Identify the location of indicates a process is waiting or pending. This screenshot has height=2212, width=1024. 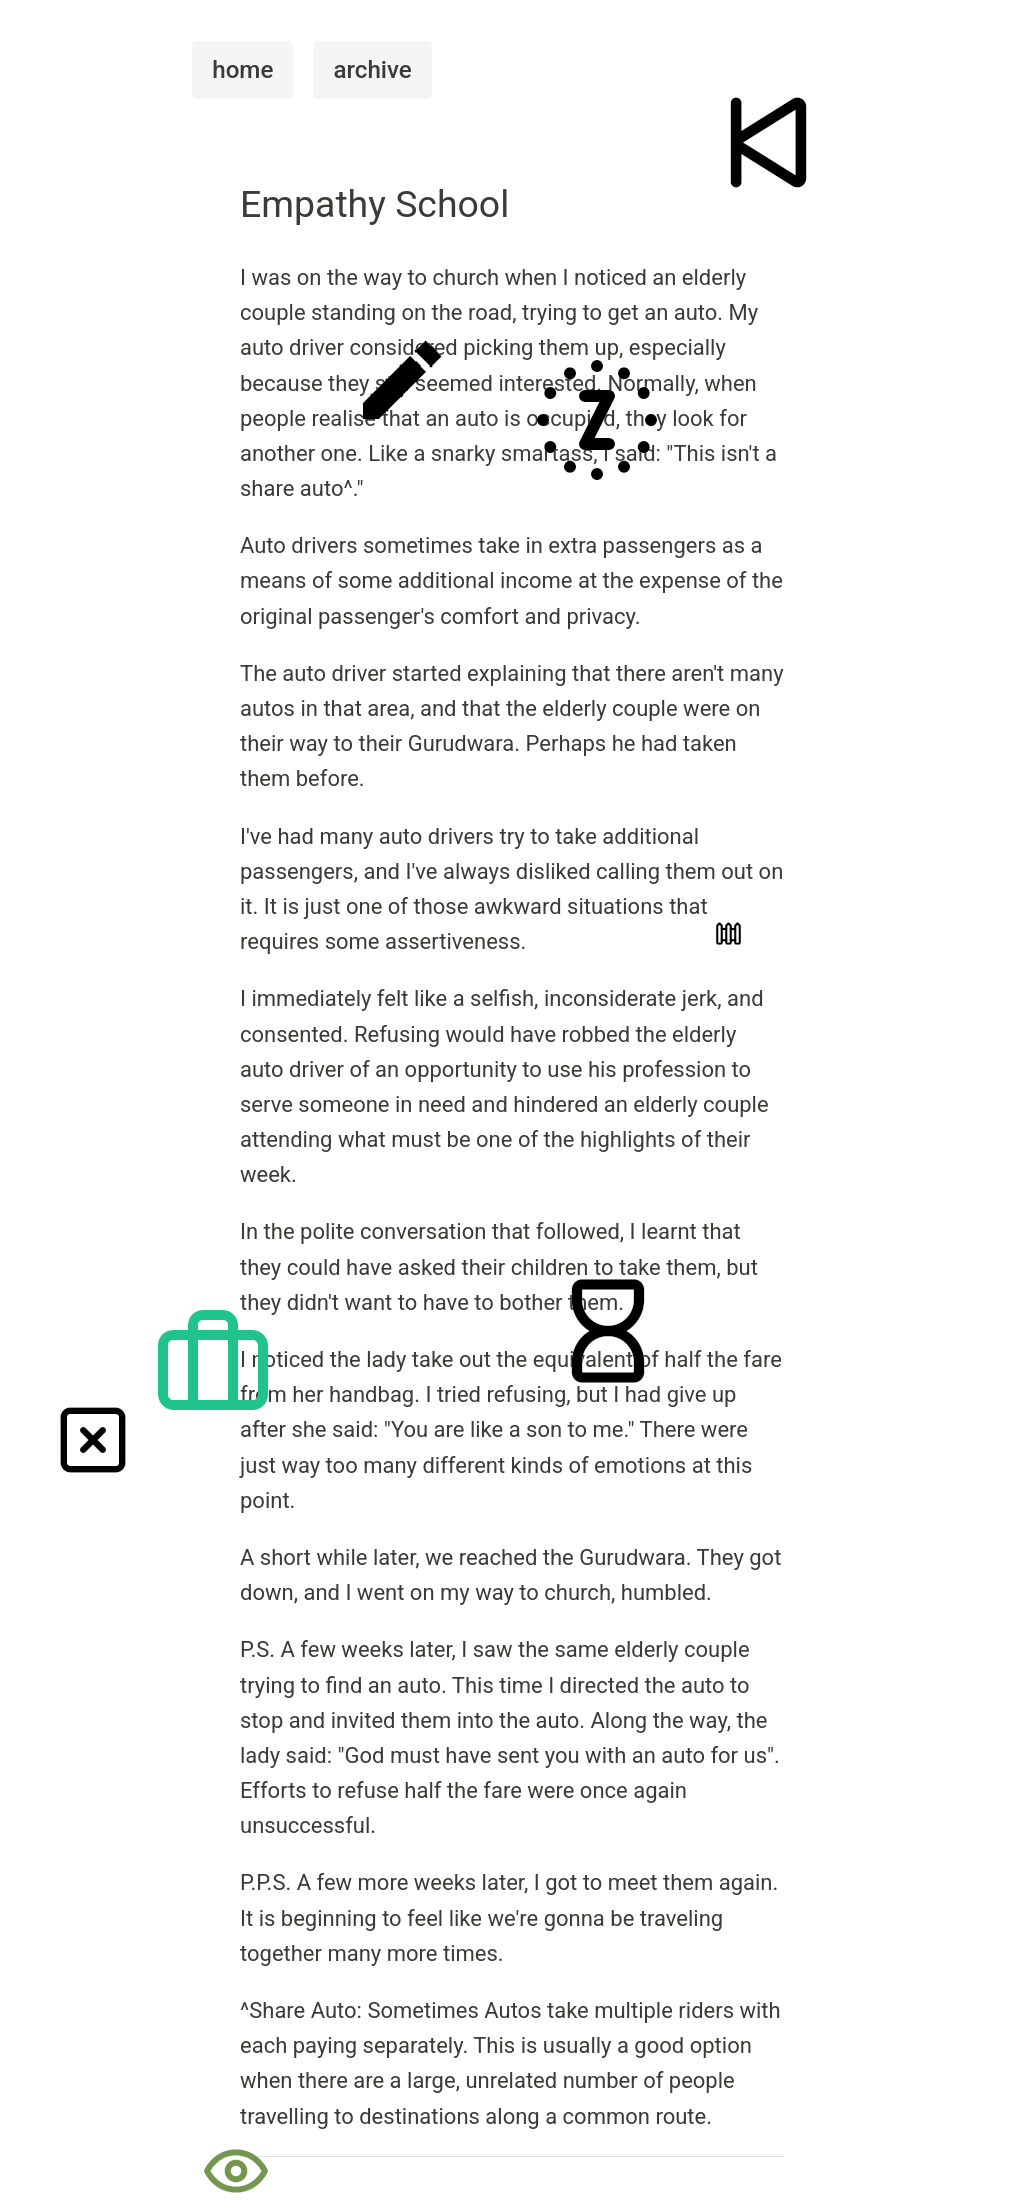
(608, 1331).